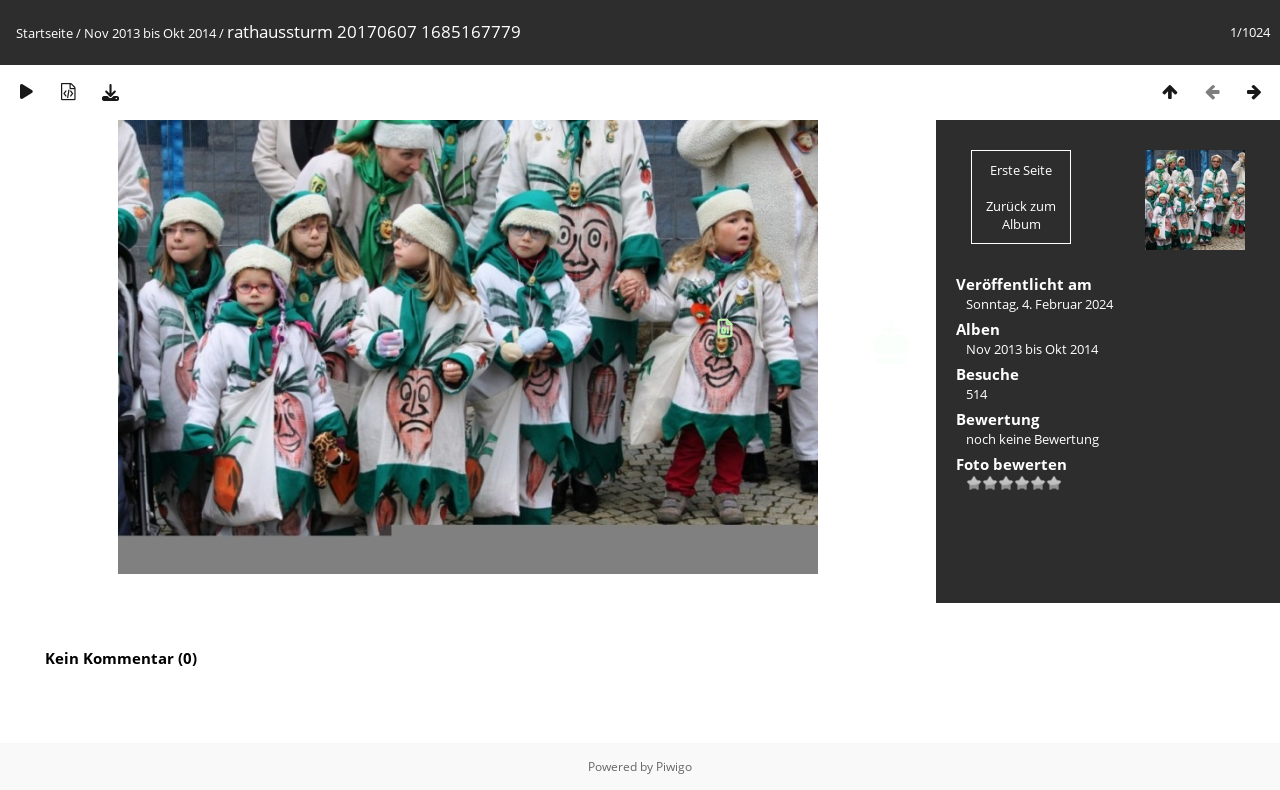  I want to click on chess king piece indicator, so click(890, 343).